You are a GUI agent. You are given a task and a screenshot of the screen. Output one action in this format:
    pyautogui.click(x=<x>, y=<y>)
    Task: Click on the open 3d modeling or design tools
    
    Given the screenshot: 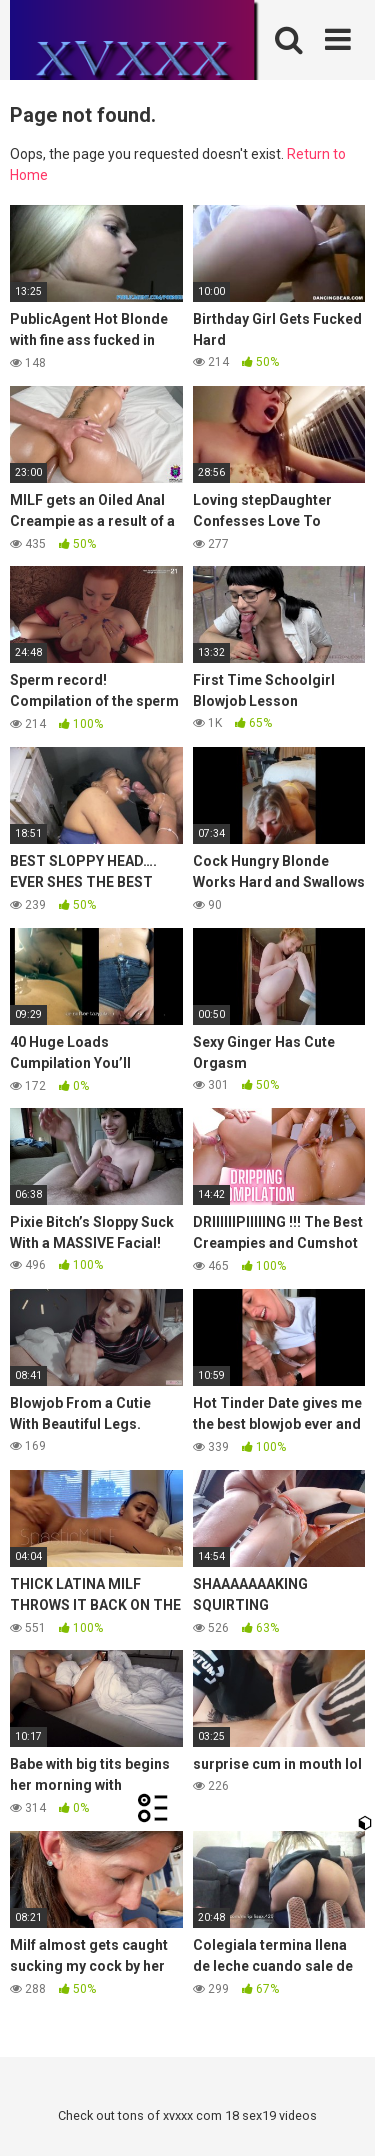 What is the action you would take?
    pyautogui.click(x=365, y=1823)
    